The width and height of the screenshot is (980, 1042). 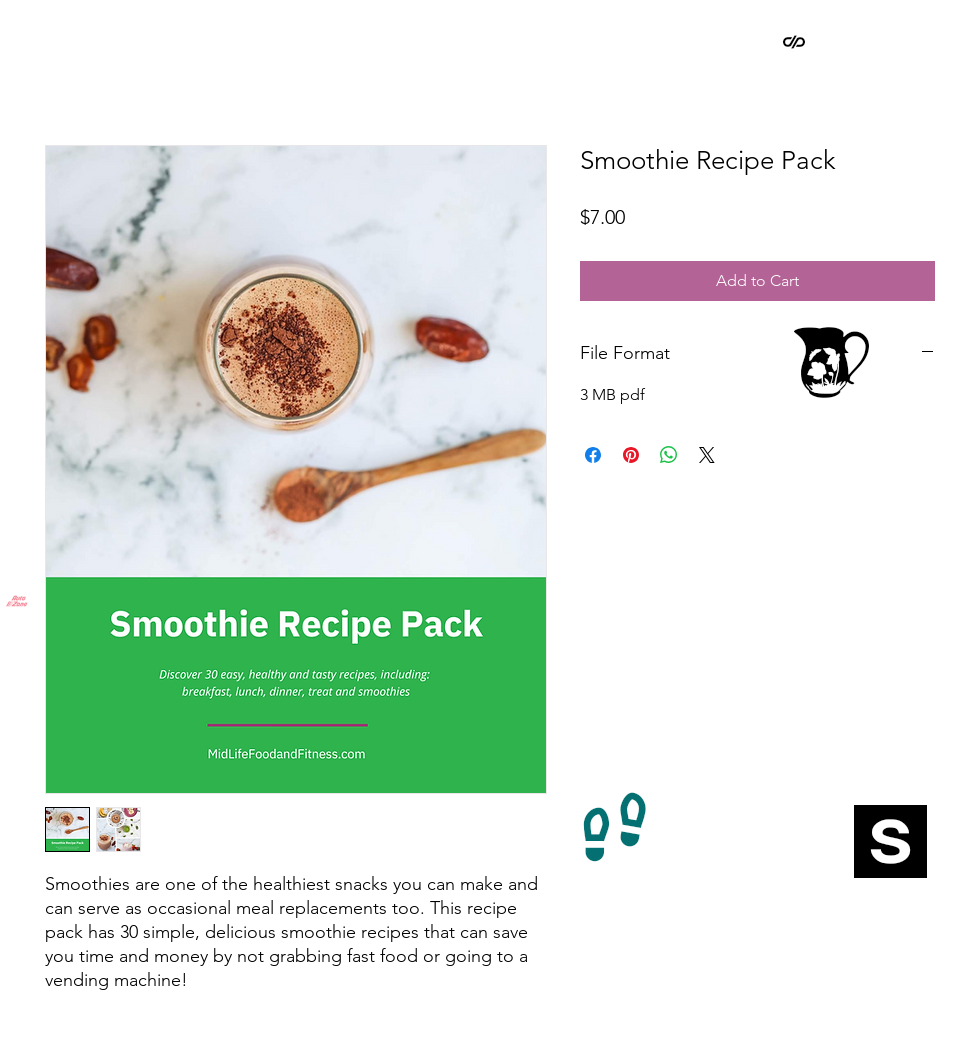 I want to click on charles web debugging proxy application, so click(x=831, y=362).